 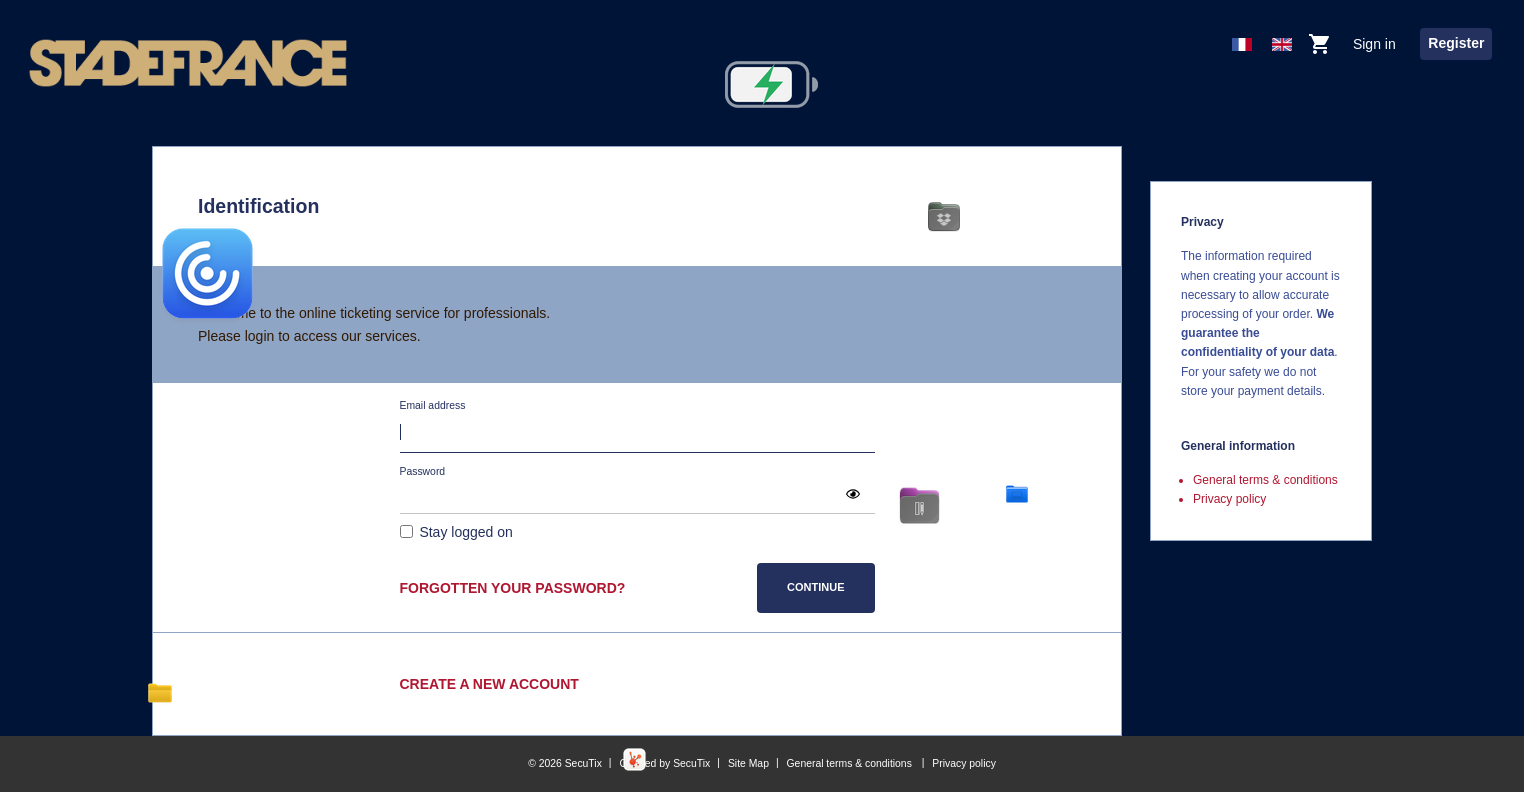 I want to click on open your dropbox folder, so click(x=944, y=216).